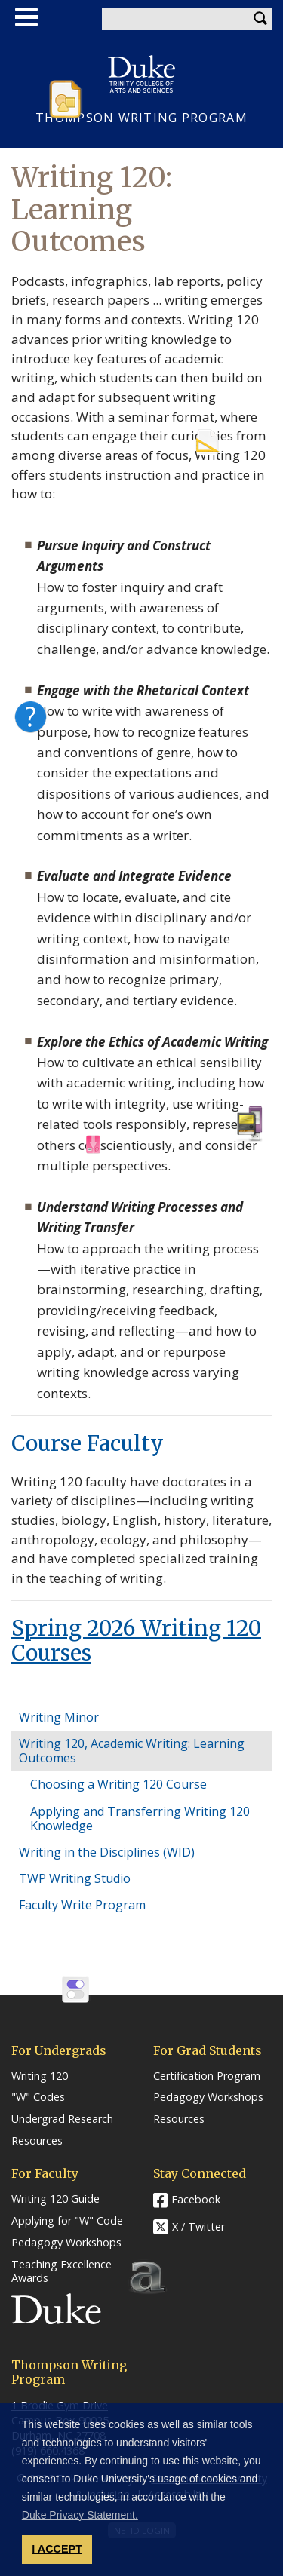 This screenshot has width=283, height=2576. I want to click on apply bold formatting to selected text, so click(147, 2277).